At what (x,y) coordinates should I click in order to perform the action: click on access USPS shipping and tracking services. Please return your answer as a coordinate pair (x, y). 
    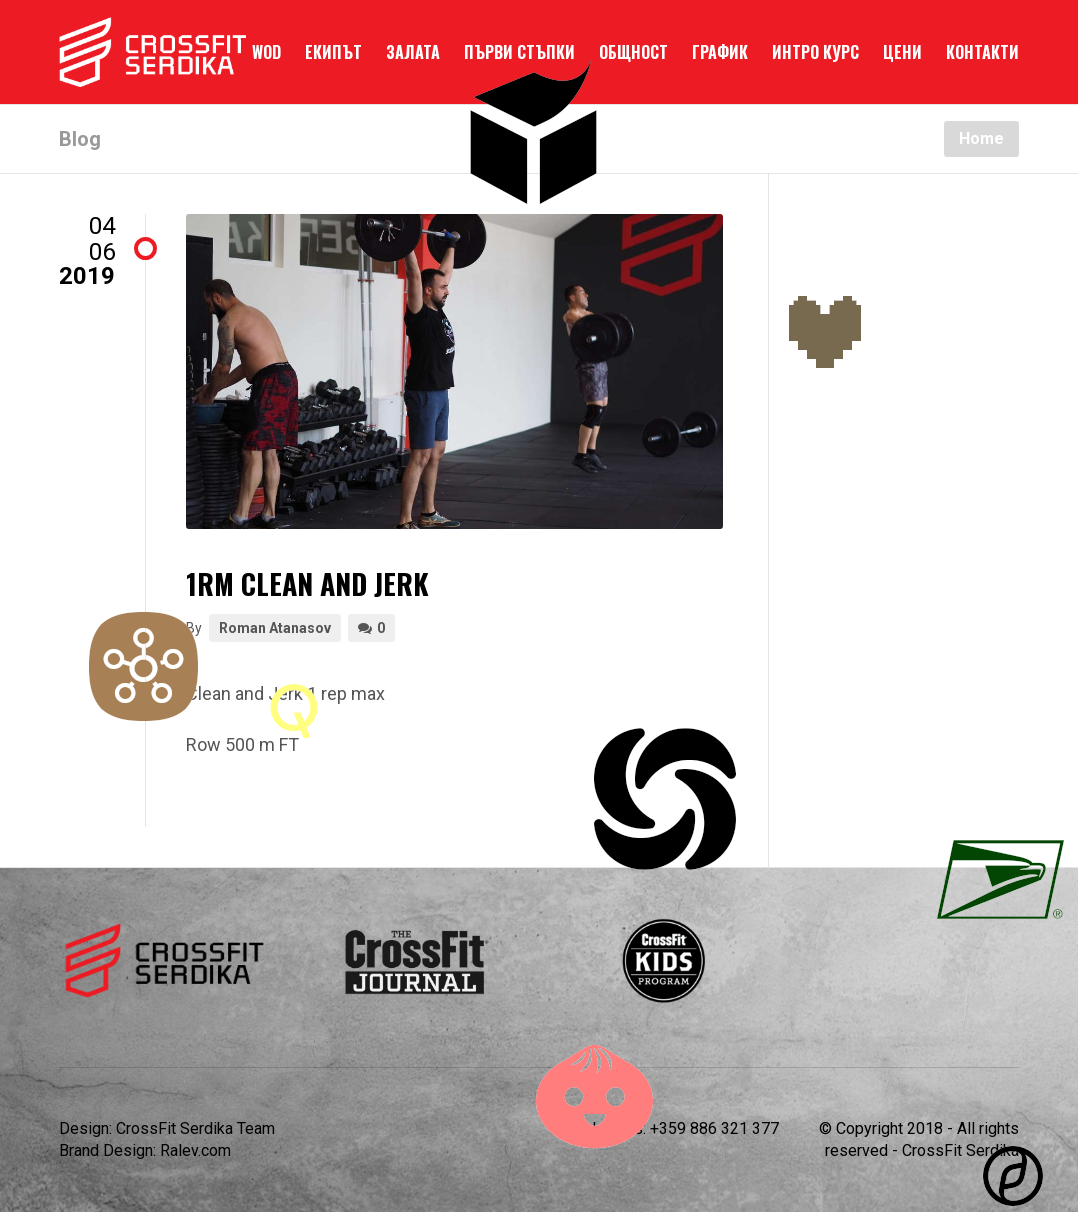
    Looking at the image, I should click on (1000, 879).